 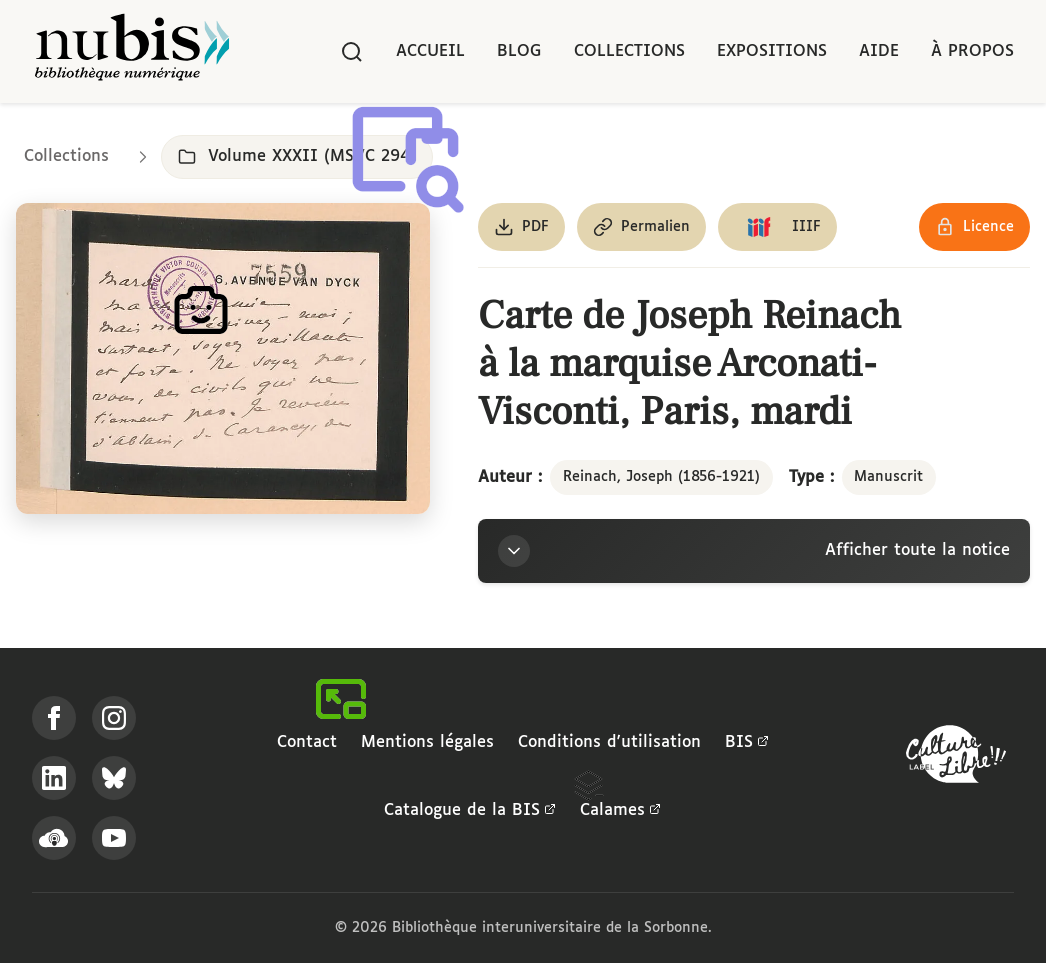 I want to click on disable picture-in-picture mode, so click(x=341, y=699).